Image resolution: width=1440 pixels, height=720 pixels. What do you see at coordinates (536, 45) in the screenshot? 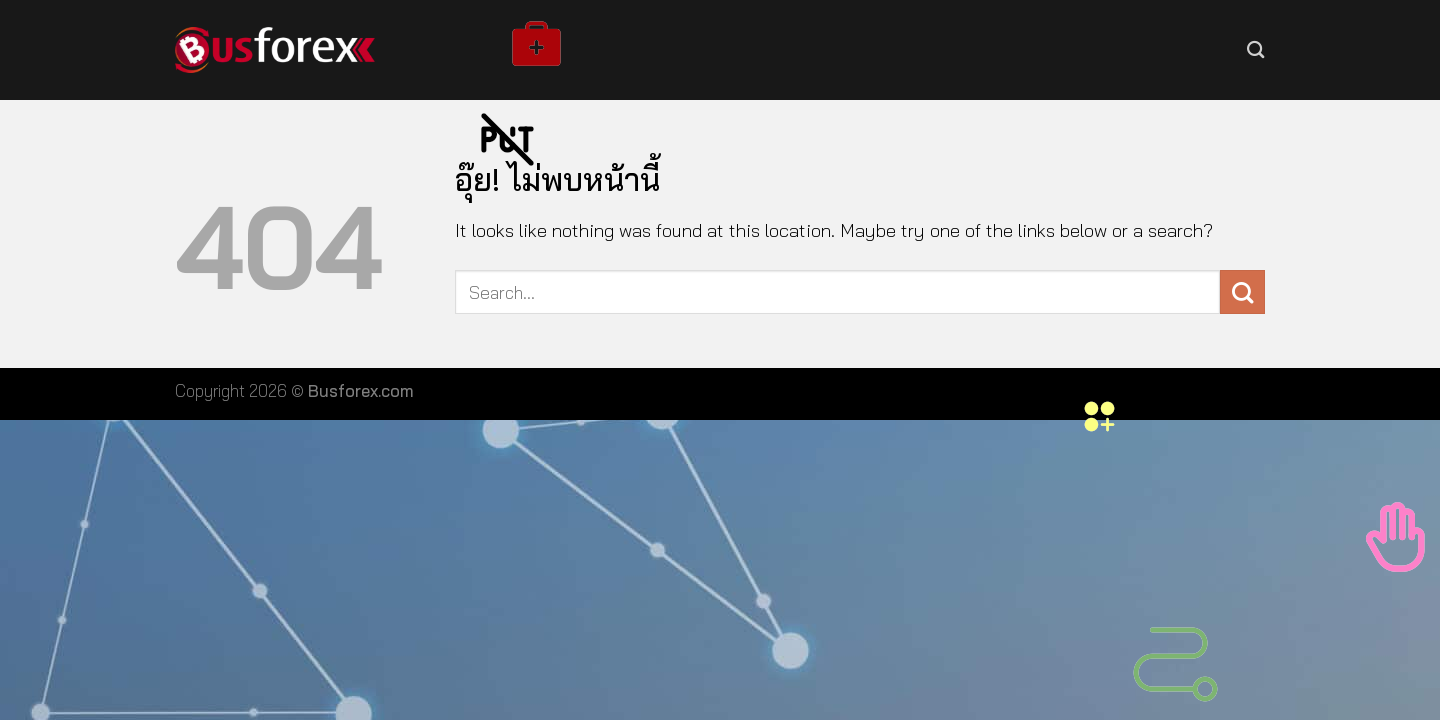
I see `access medical or health resources` at bounding box center [536, 45].